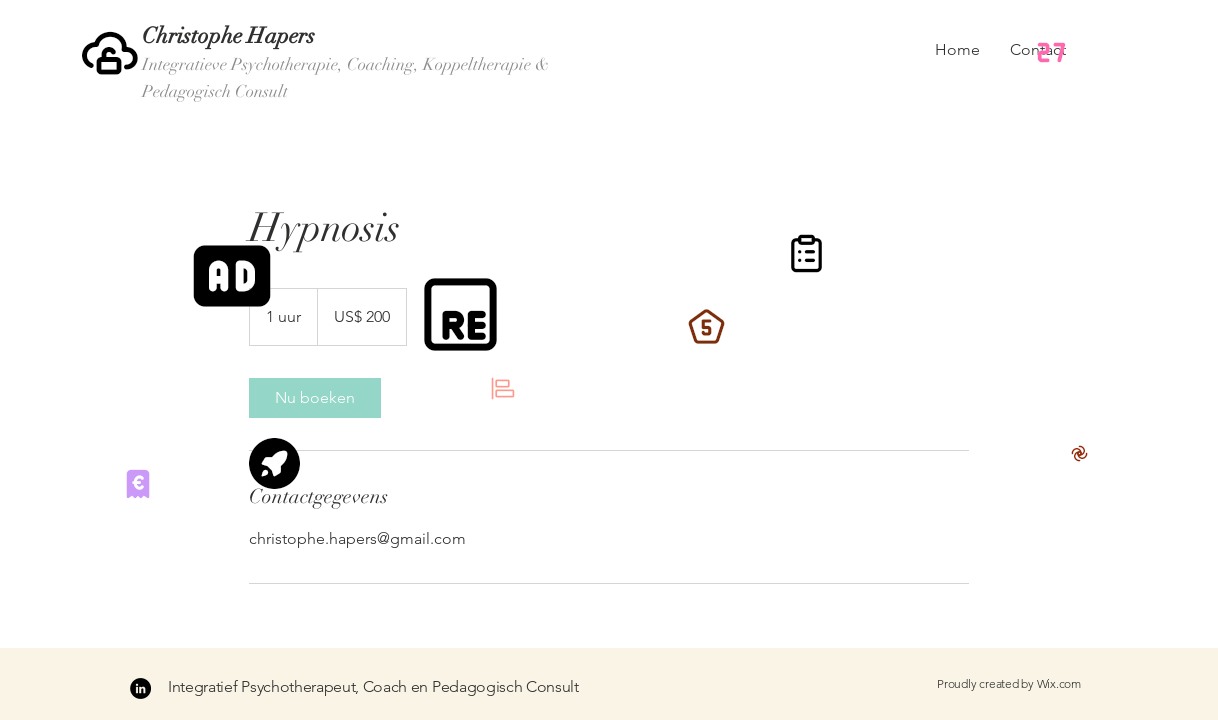 Image resolution: width=1218 pixels, height=720 pixels. What do you see at coordinates (706, 327) in the screenshot?
I see `indicates step 5 in a multi-step process` at bounding box center [706, 327].